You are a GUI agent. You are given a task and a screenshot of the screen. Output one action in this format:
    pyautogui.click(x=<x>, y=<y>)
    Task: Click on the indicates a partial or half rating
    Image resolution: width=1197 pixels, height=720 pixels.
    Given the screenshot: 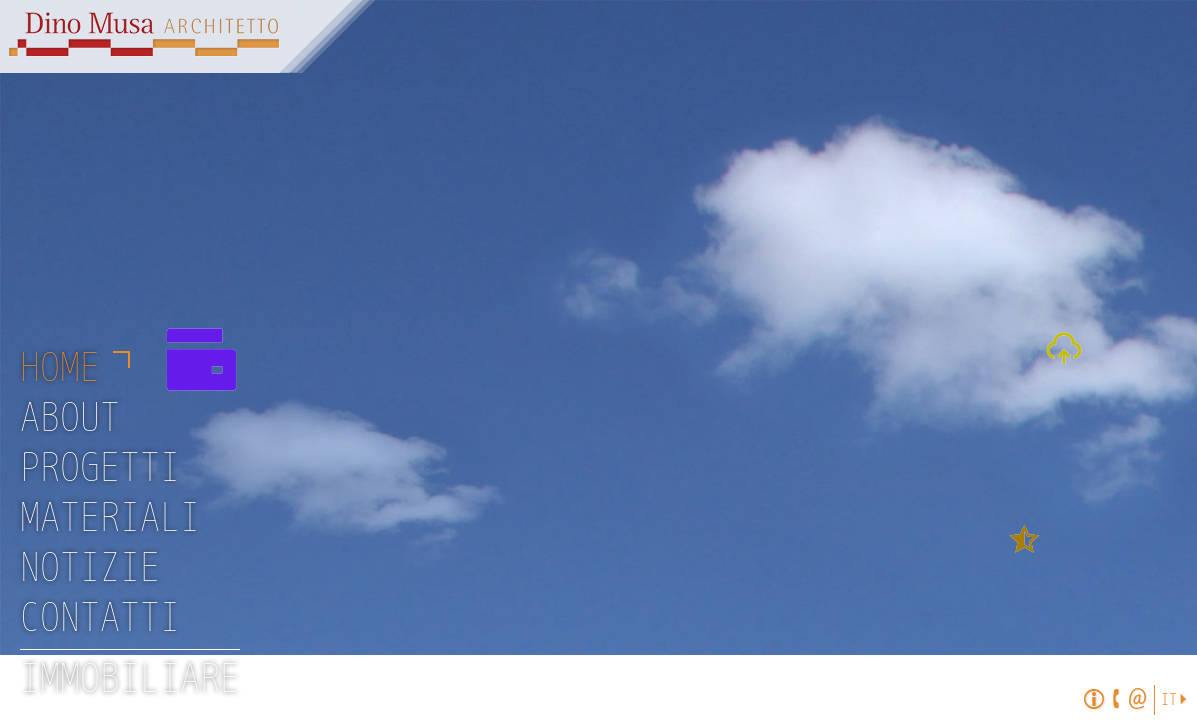 What is the action you would take?
    pyautogui.click(x=1024, y=539)
    